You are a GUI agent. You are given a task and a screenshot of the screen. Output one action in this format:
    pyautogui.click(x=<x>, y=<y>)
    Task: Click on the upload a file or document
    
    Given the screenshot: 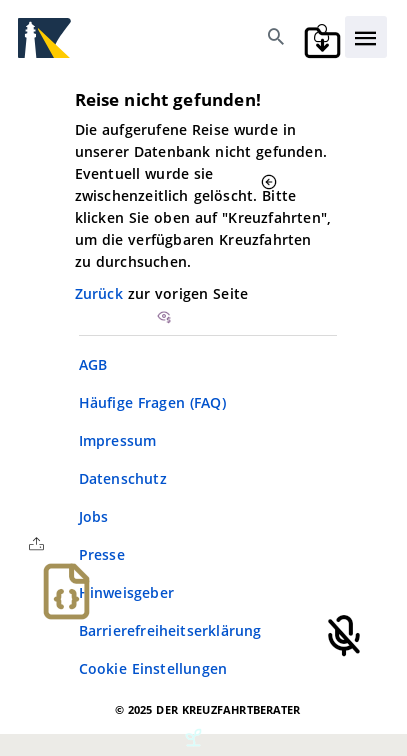 What is the action you would take?
    pyautogui.click(x=36, y=544)
    